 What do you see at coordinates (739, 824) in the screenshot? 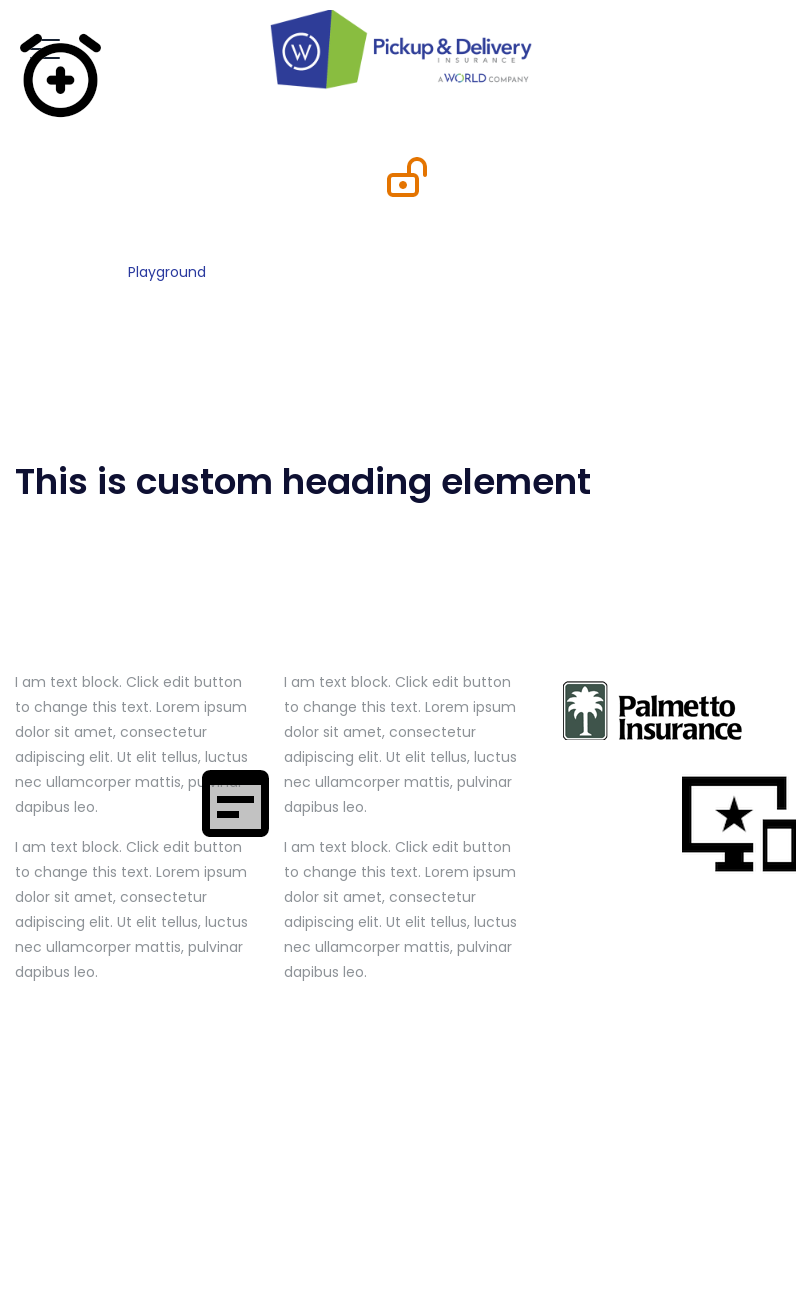
I see `view important or priority devices` at bounding box center [739, 824].